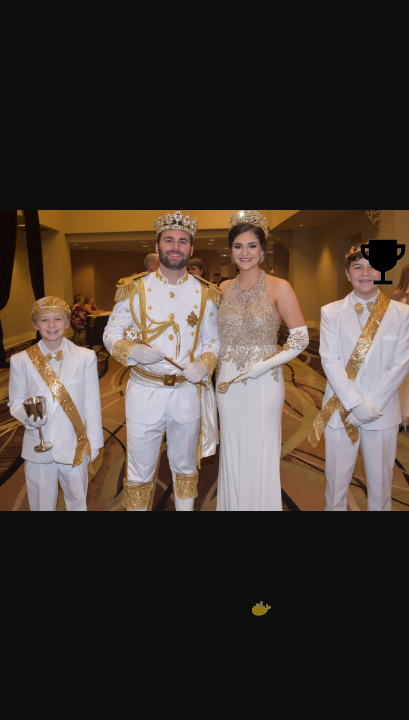 Image resolution: width=409 pixels, height=720 pixels. I want to click on view your achievements or awards, so click(383, 262).